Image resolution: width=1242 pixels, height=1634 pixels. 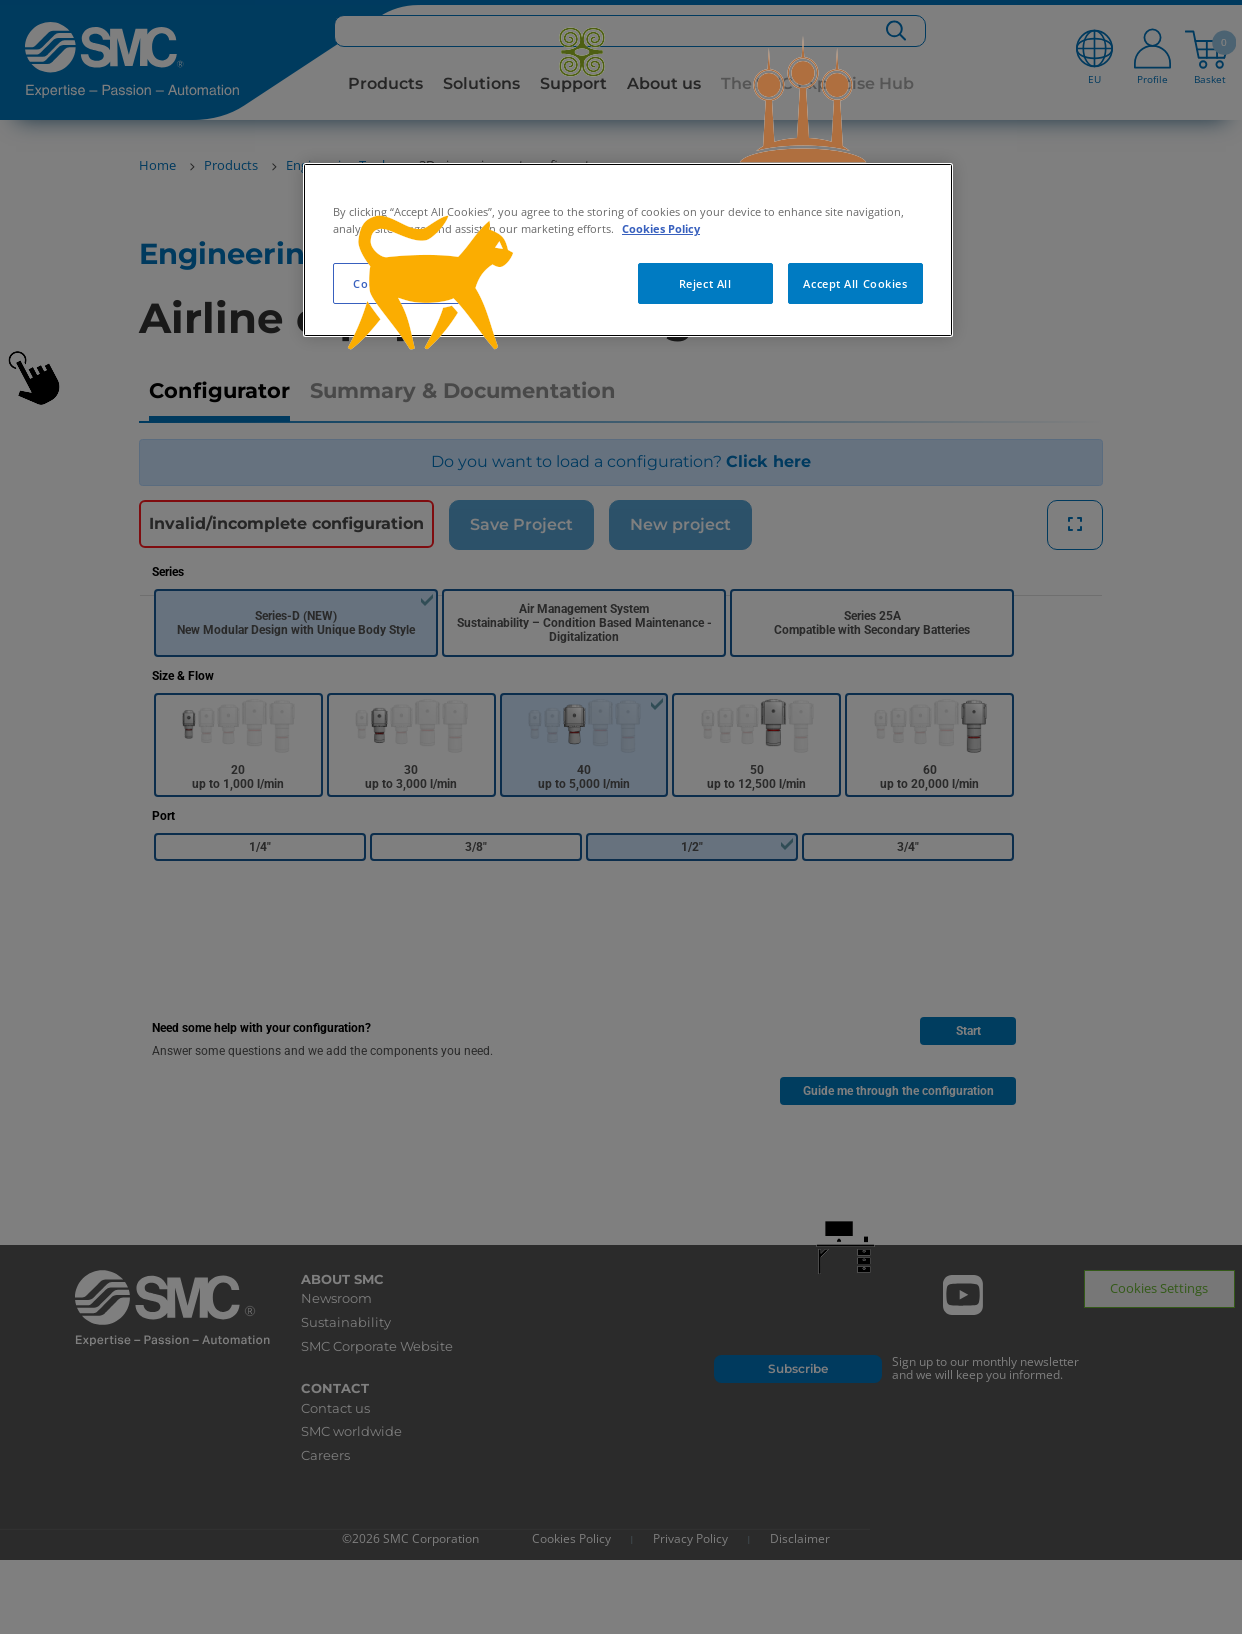 What do you see at coordinates (845, 1241) in the screenshot?
I see `access workspace or office settings` at bounding box center [845, 1241].